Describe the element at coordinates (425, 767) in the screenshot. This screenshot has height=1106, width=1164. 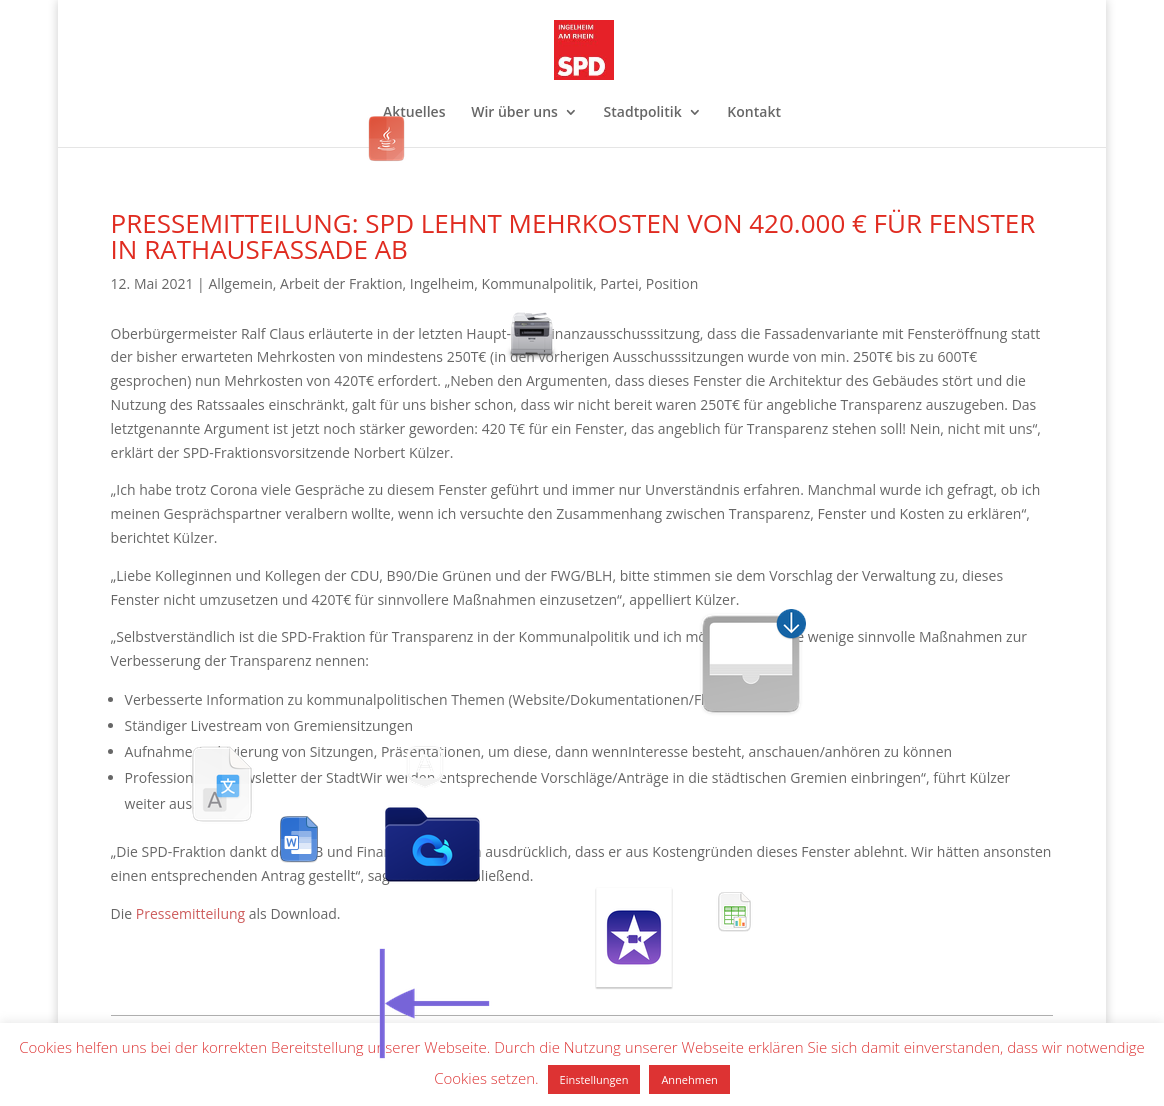
I see `indicates caps lock is currently enabled` at that location.